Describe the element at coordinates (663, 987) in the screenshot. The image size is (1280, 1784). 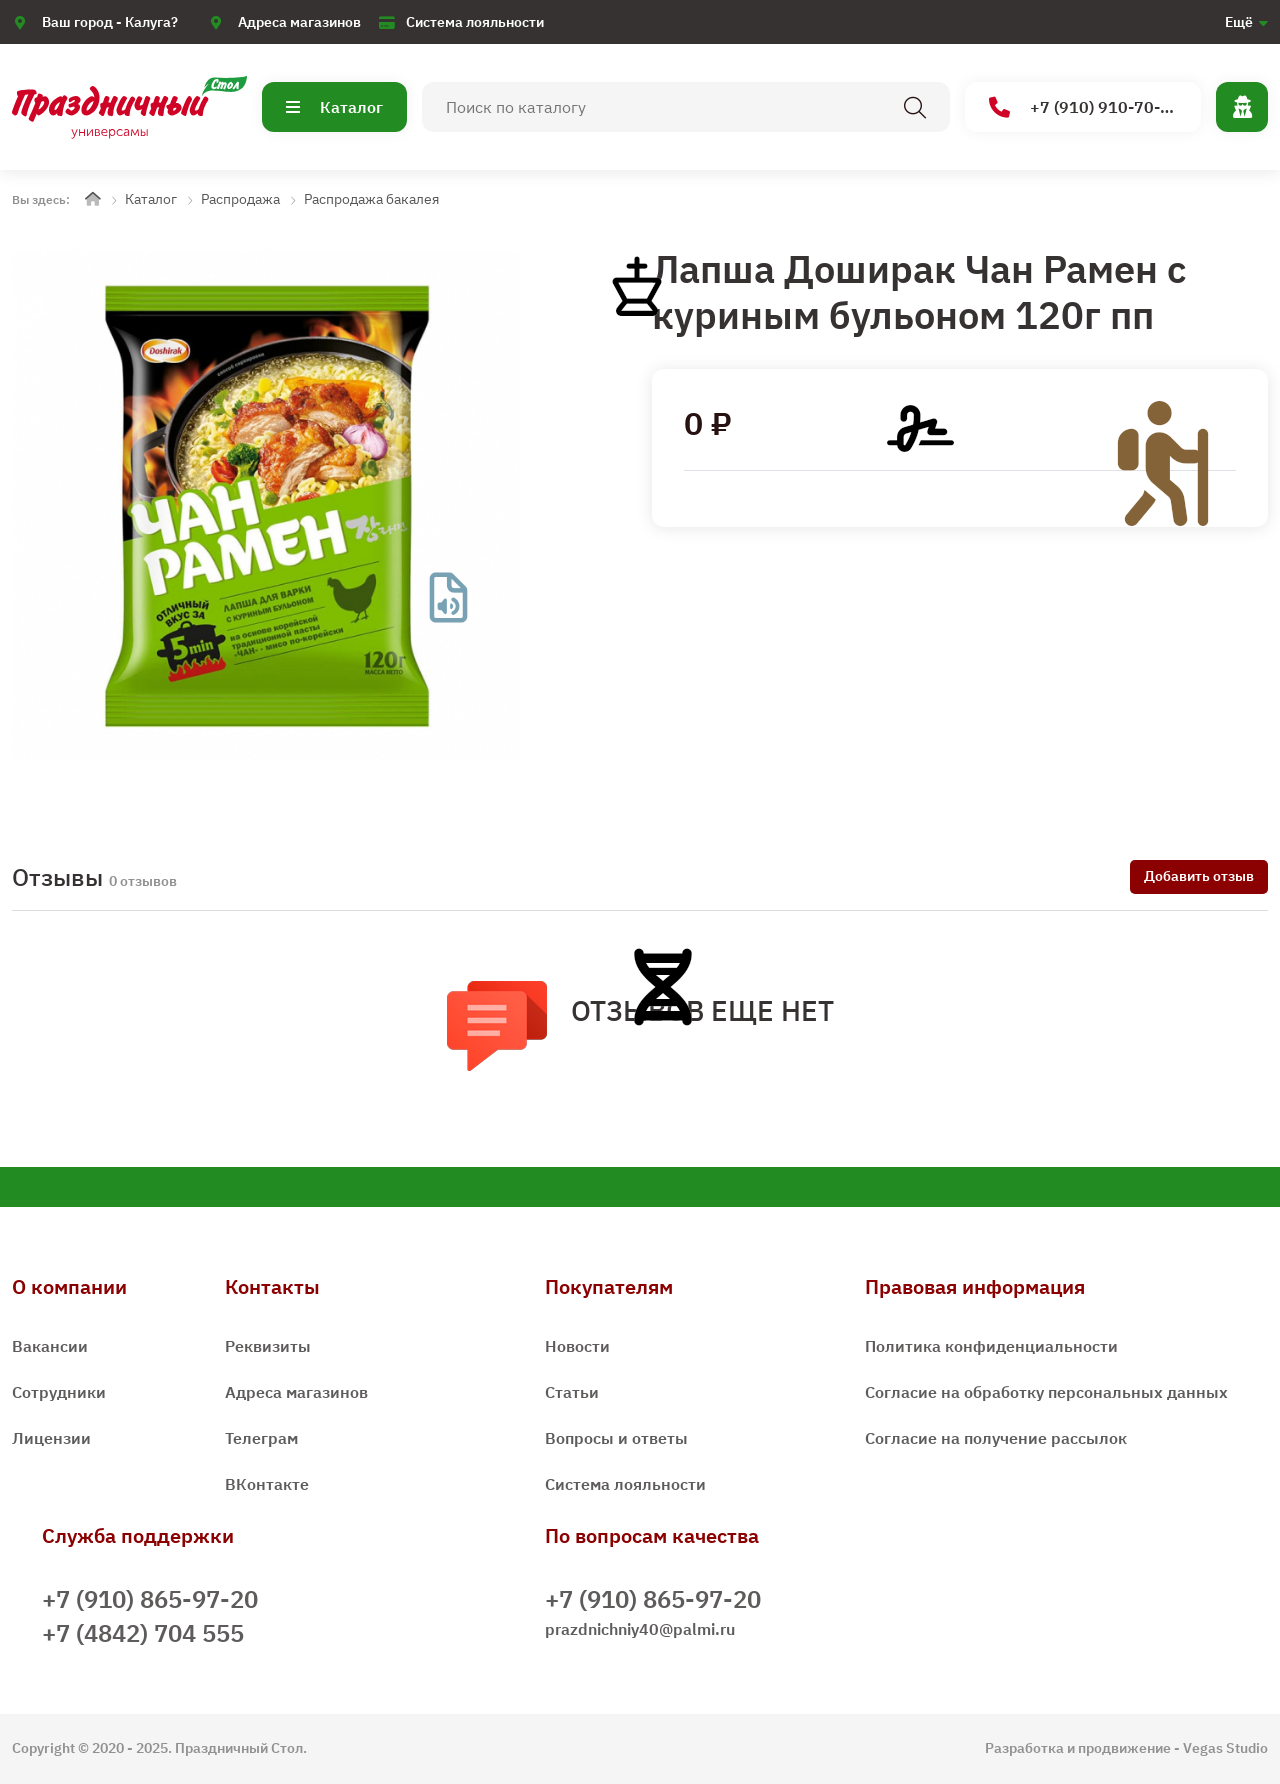
I see `access genetics or DNA-related features` at that location.